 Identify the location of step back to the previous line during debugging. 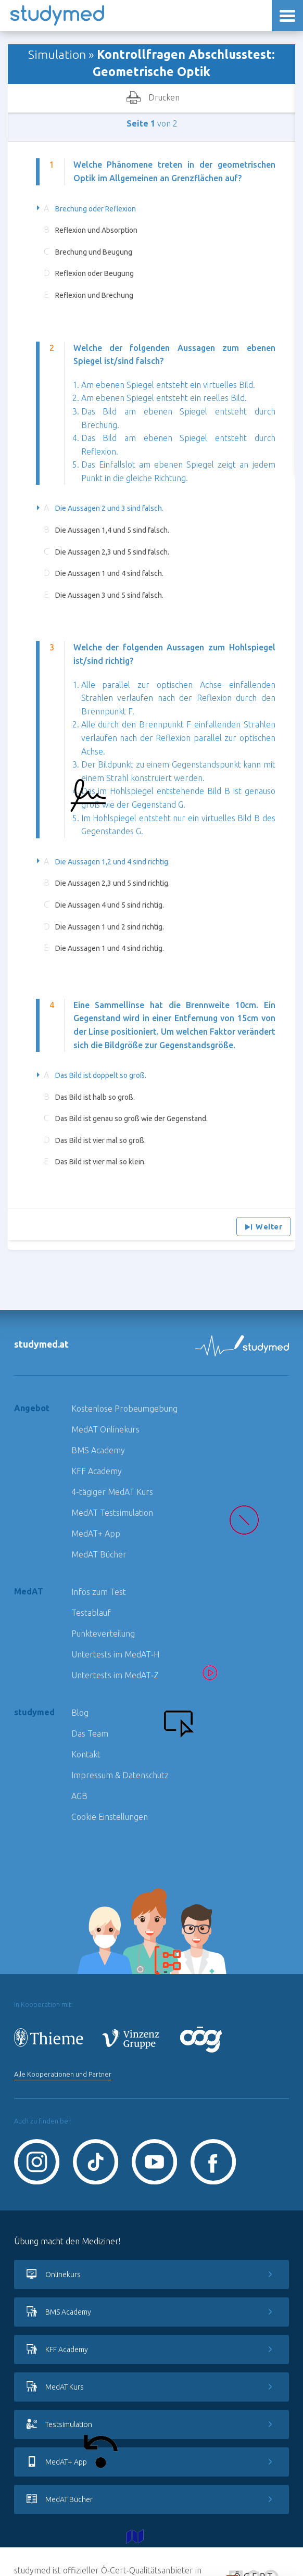
(100, 2452).